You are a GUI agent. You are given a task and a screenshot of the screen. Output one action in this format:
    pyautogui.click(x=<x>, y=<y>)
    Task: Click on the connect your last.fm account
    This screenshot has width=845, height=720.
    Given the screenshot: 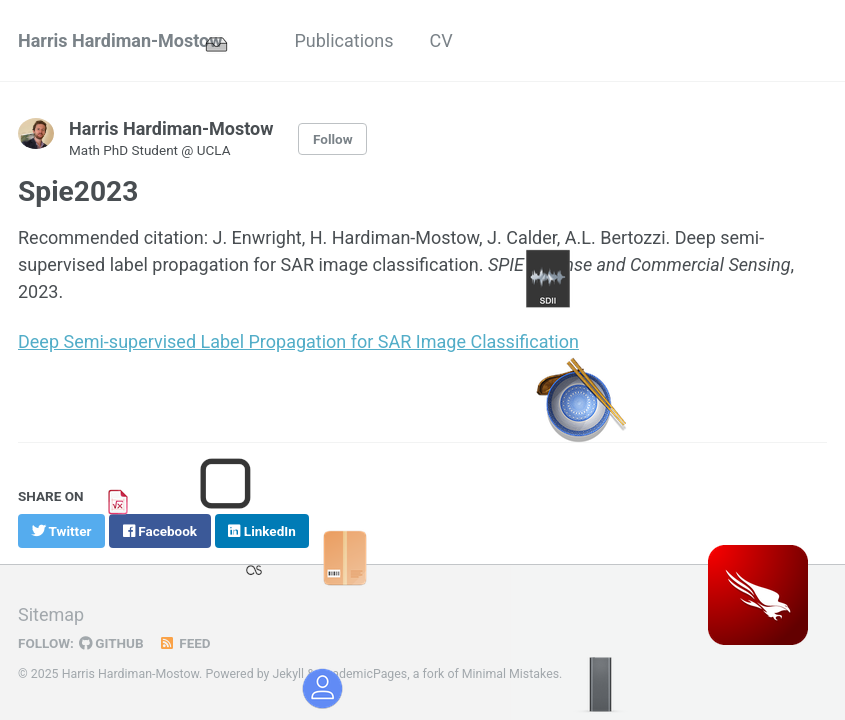 What is the action you would take?
    pyautogui.click(x=254, y=569)
    